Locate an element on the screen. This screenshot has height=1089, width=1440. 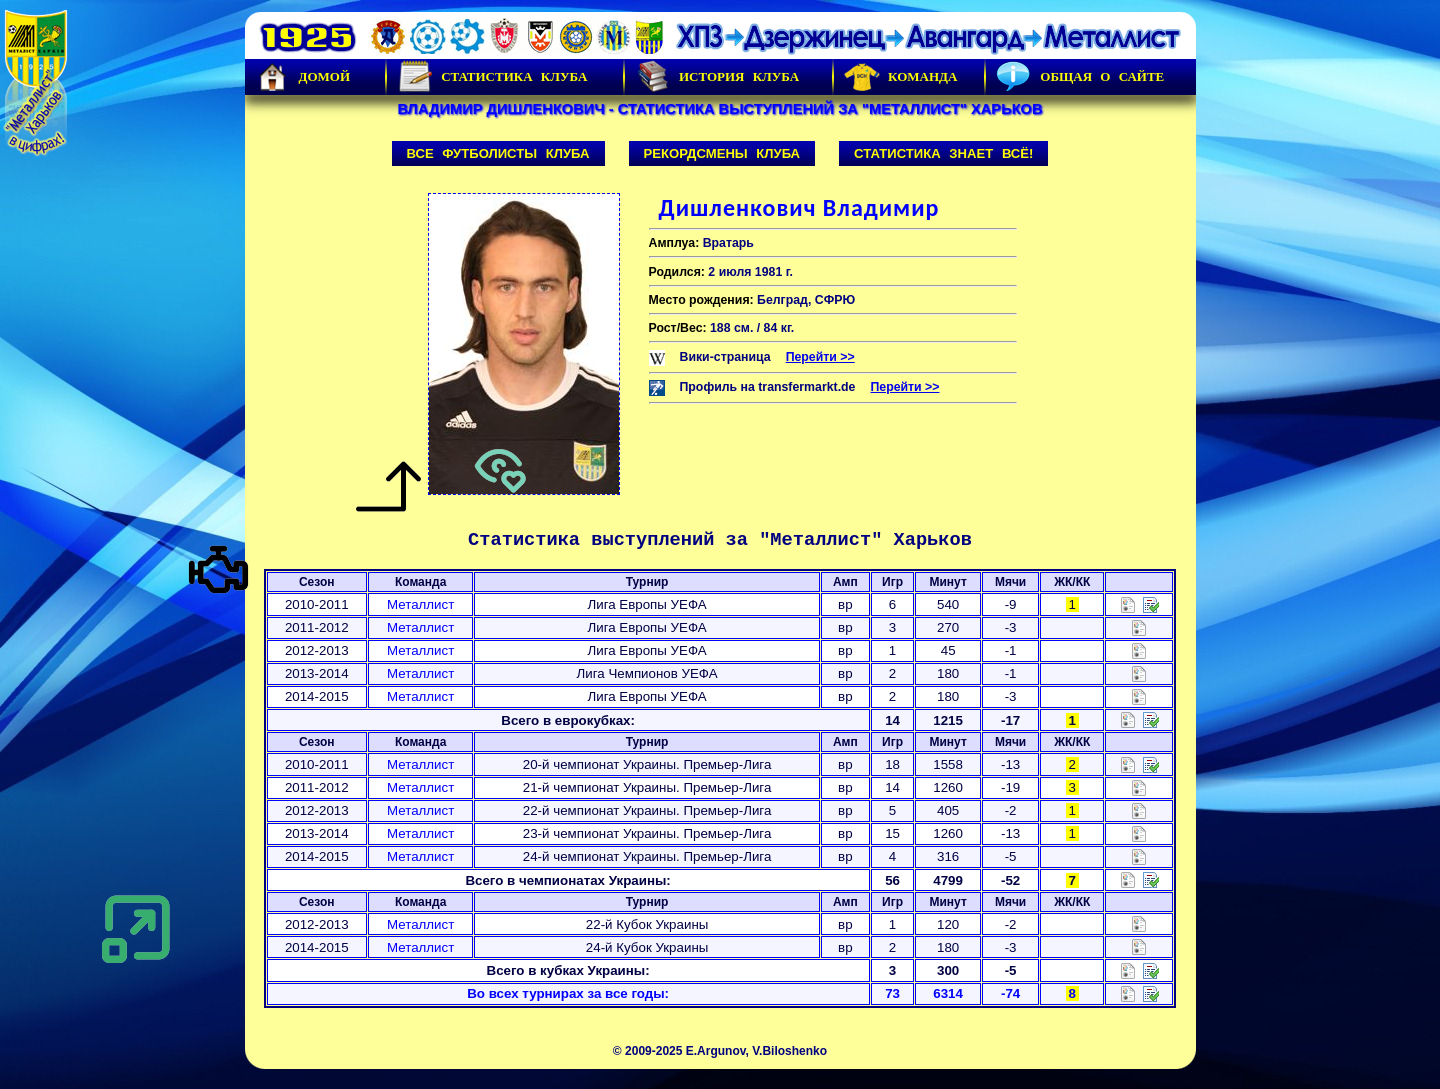
turn right then continue forward is located at coordinates (391, 489).